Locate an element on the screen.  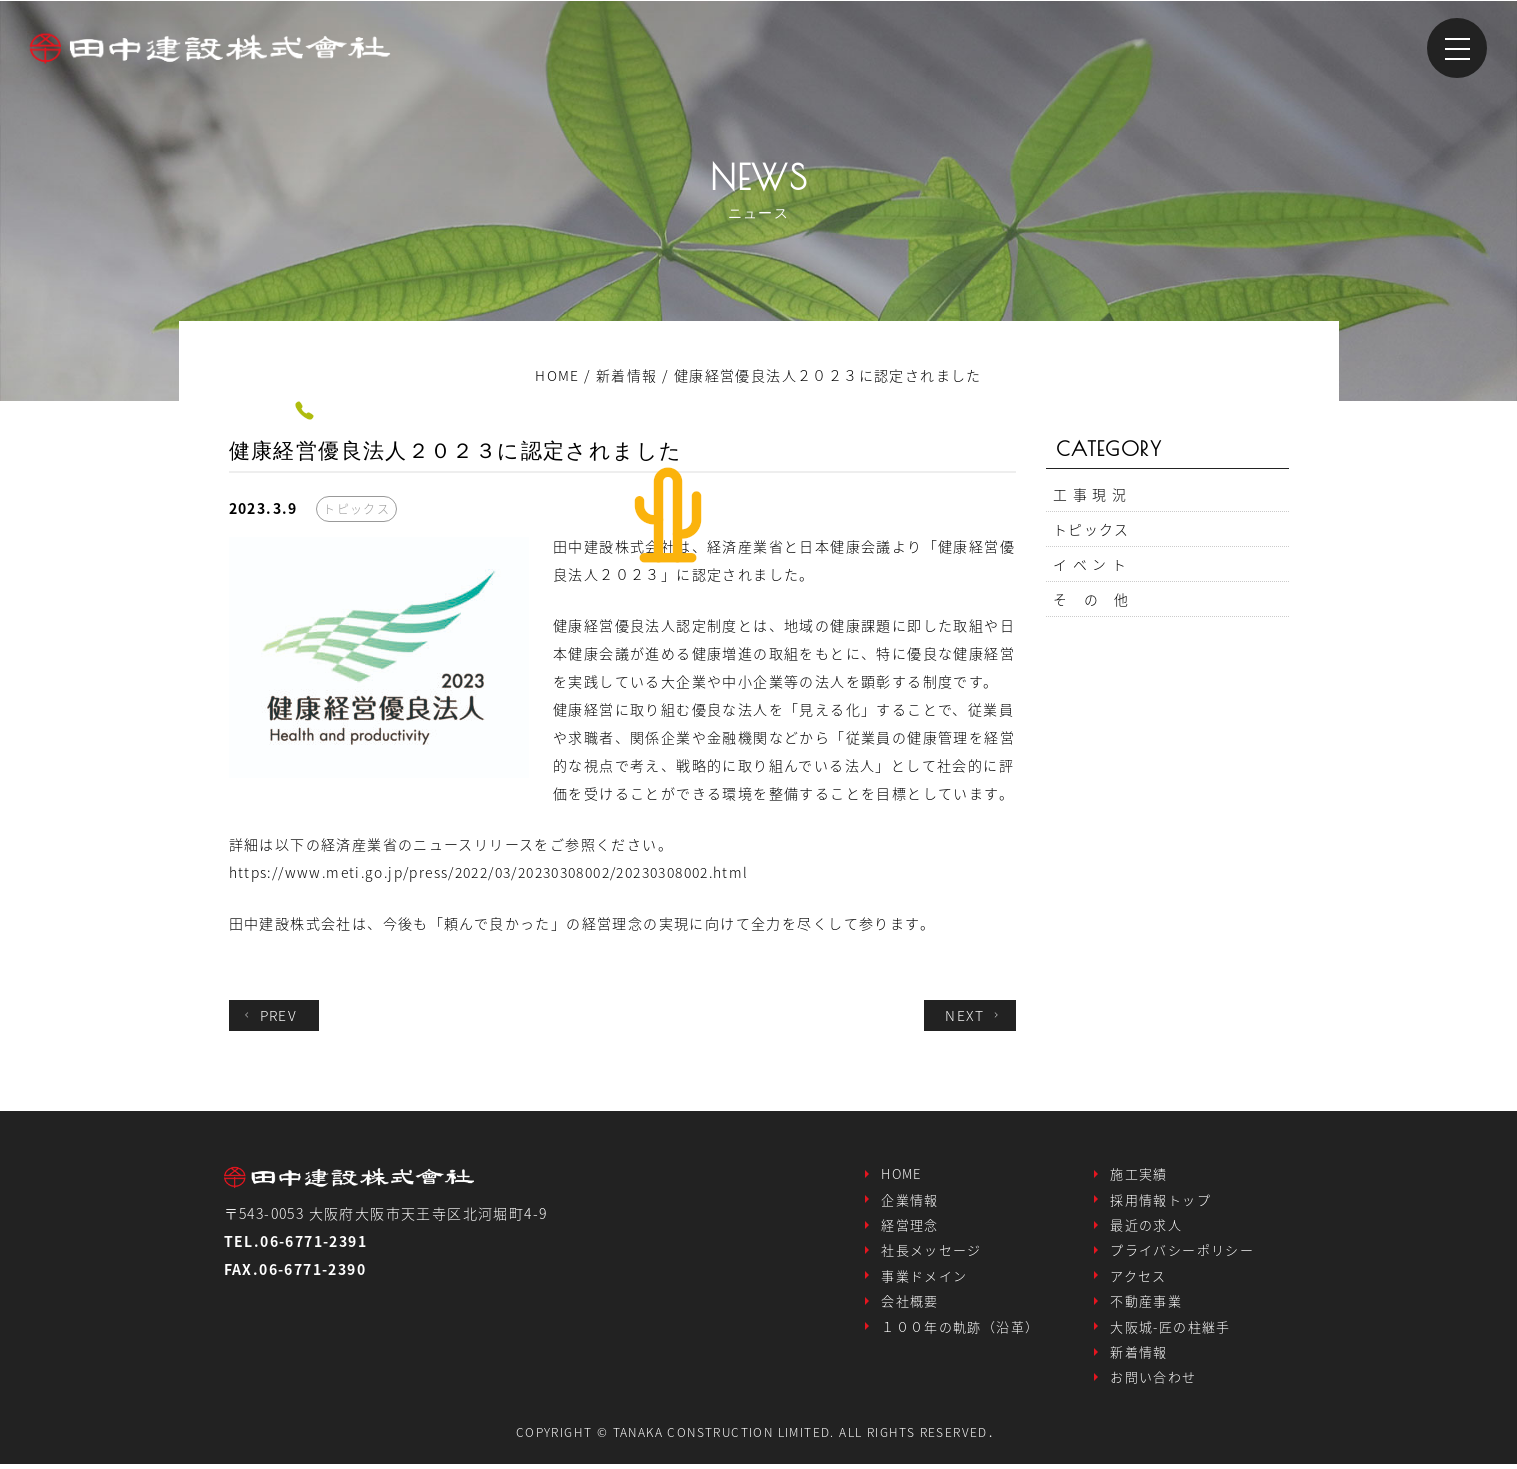
make a phone call is located at coordinates (304, 410).